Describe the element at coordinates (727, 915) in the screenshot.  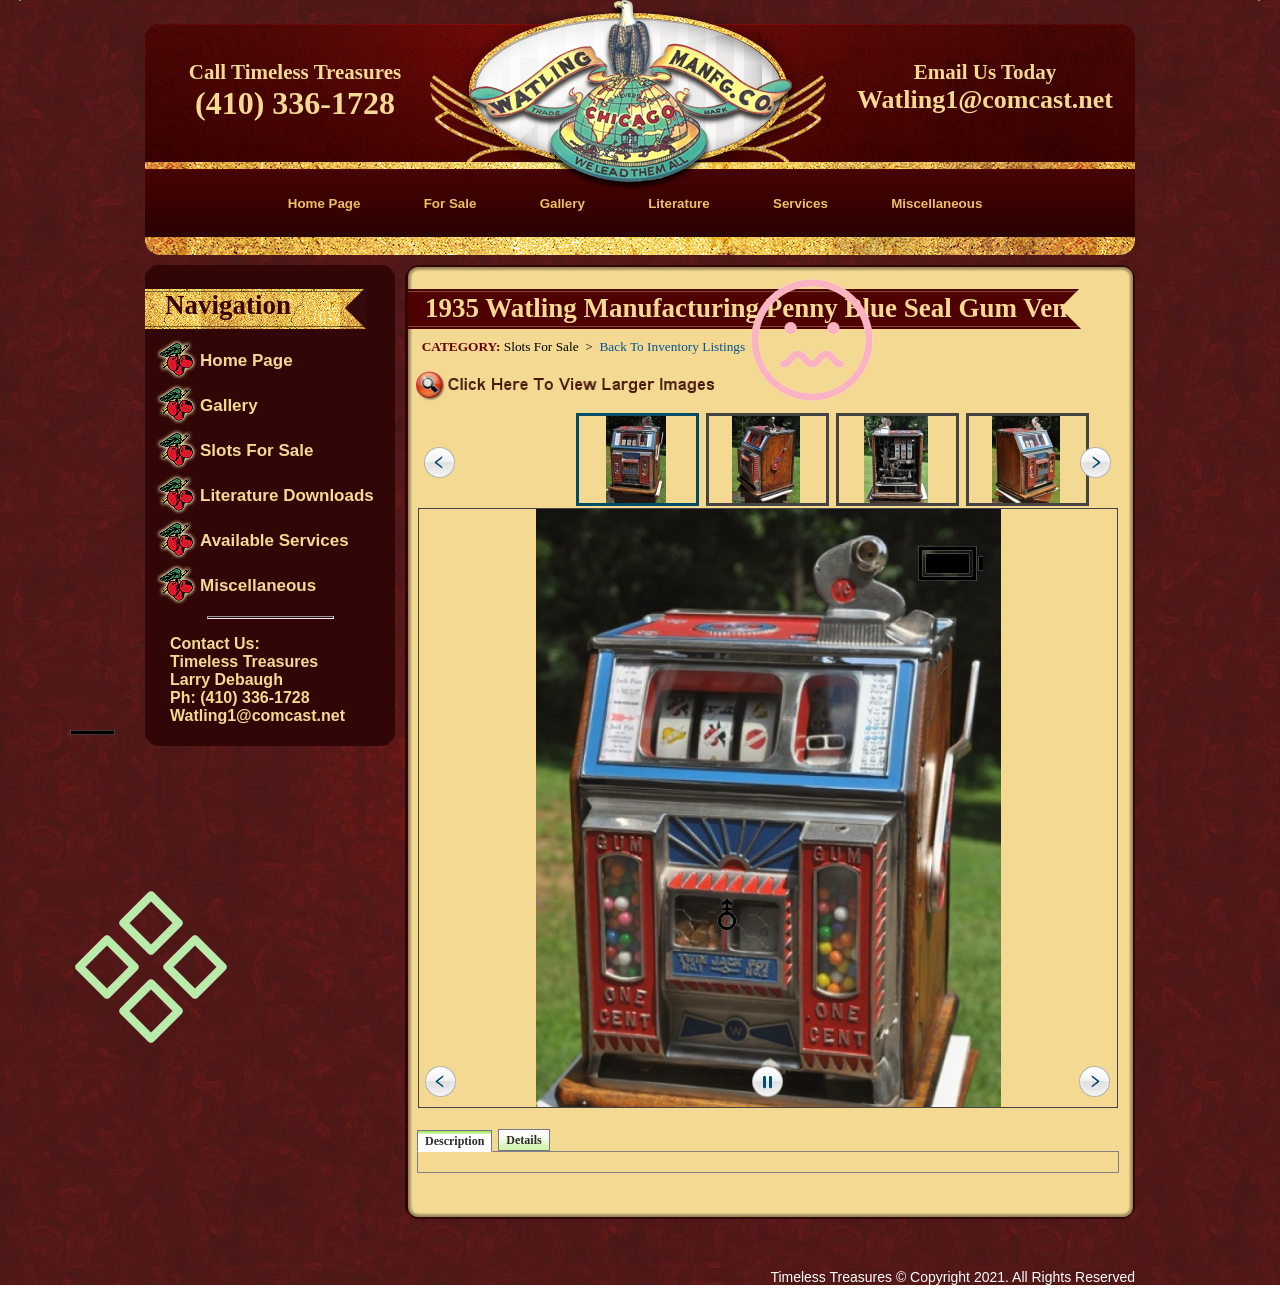
I see `indicates male with upward stroke gender symbol` at that location.